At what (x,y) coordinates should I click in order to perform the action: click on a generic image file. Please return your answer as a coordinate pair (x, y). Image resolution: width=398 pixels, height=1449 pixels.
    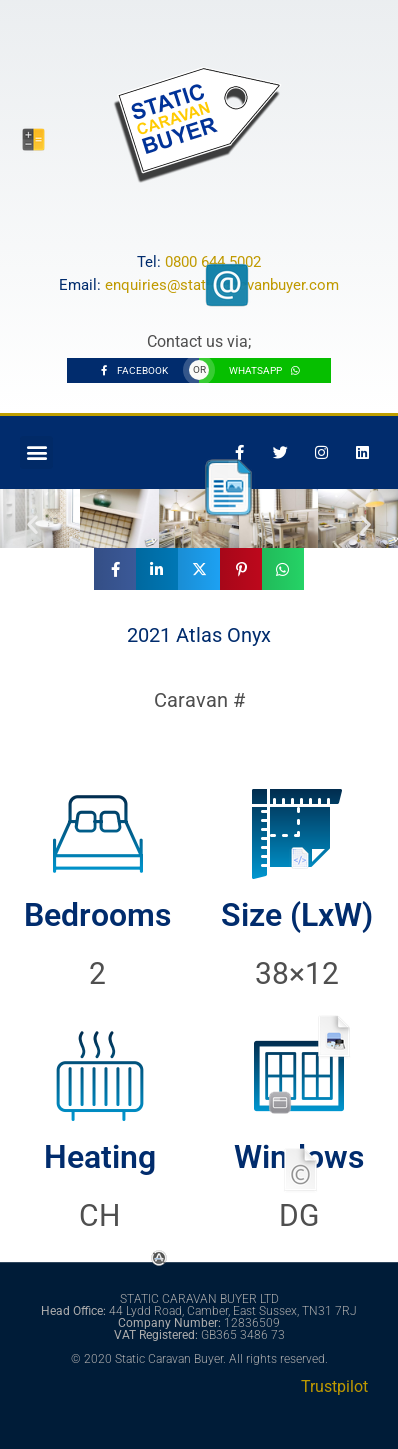
    Looking at the image, I should click on (334, 1037).